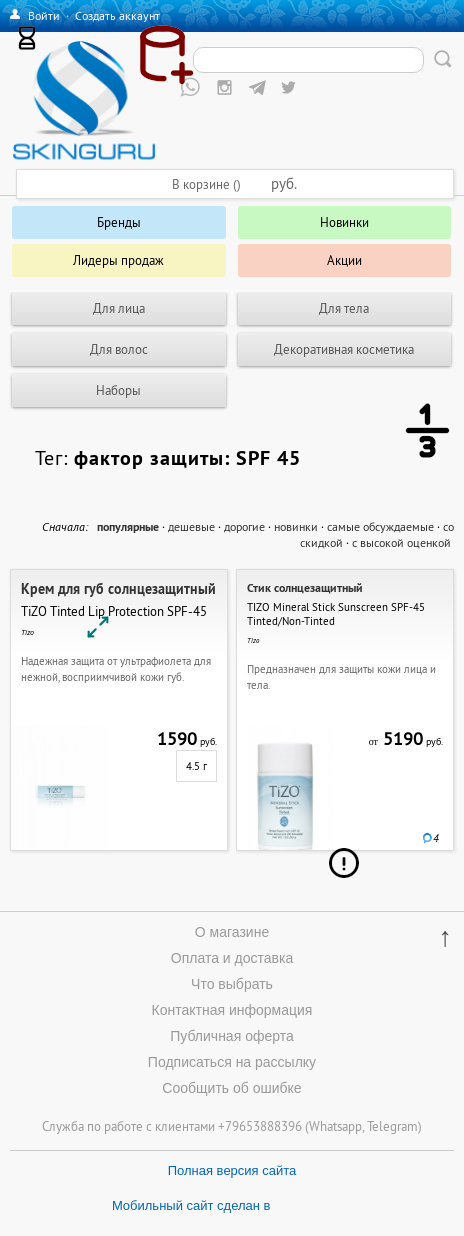 The width and height of the screenshot is (464, 1236). Describe the element at coordinates (162, 53) in the screenshot. I see `add a new database or storage container` at that location.